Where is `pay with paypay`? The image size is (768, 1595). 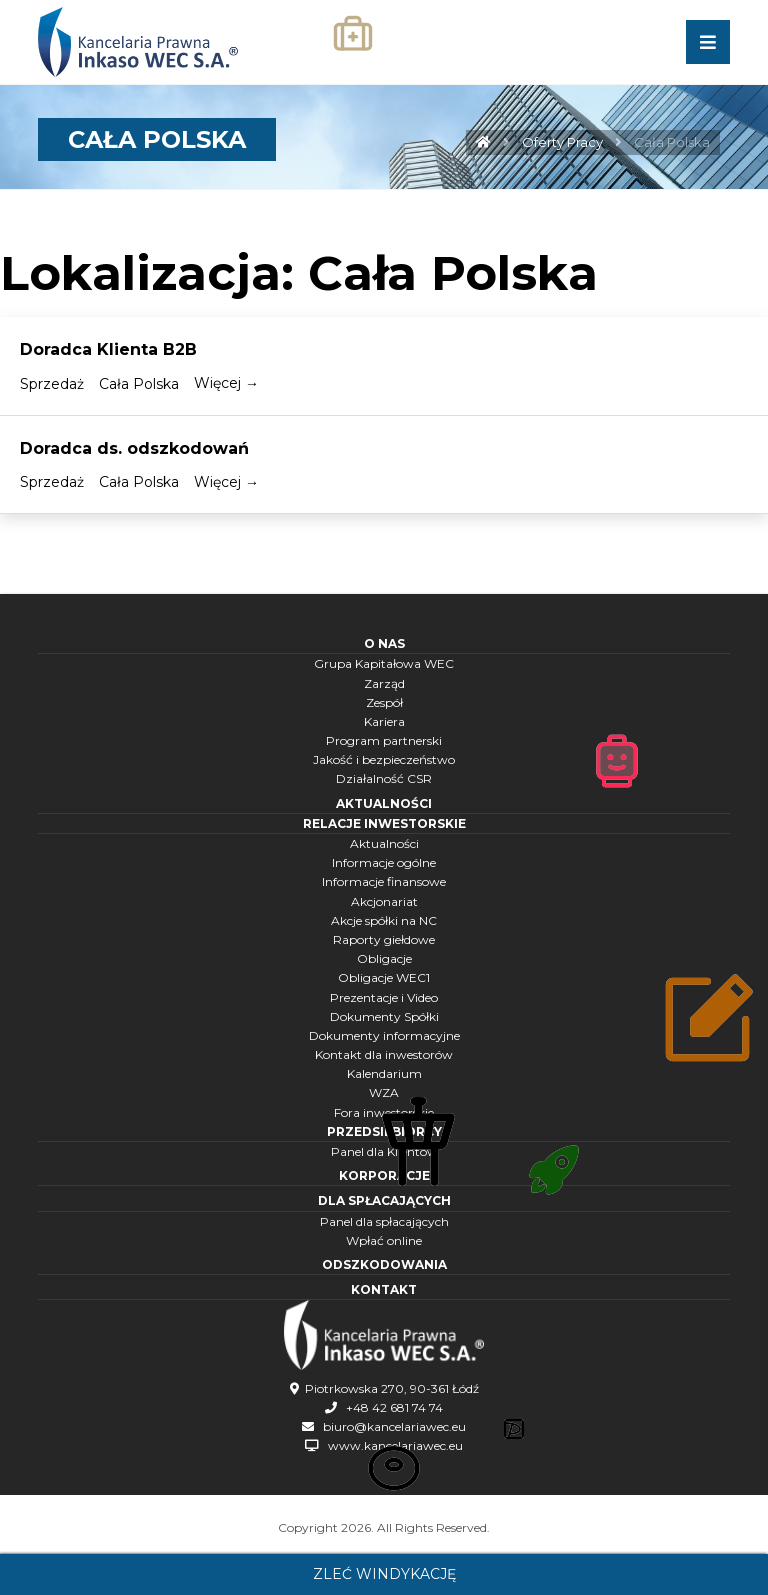
pay with paypay is located at coordinates (514, 1429).